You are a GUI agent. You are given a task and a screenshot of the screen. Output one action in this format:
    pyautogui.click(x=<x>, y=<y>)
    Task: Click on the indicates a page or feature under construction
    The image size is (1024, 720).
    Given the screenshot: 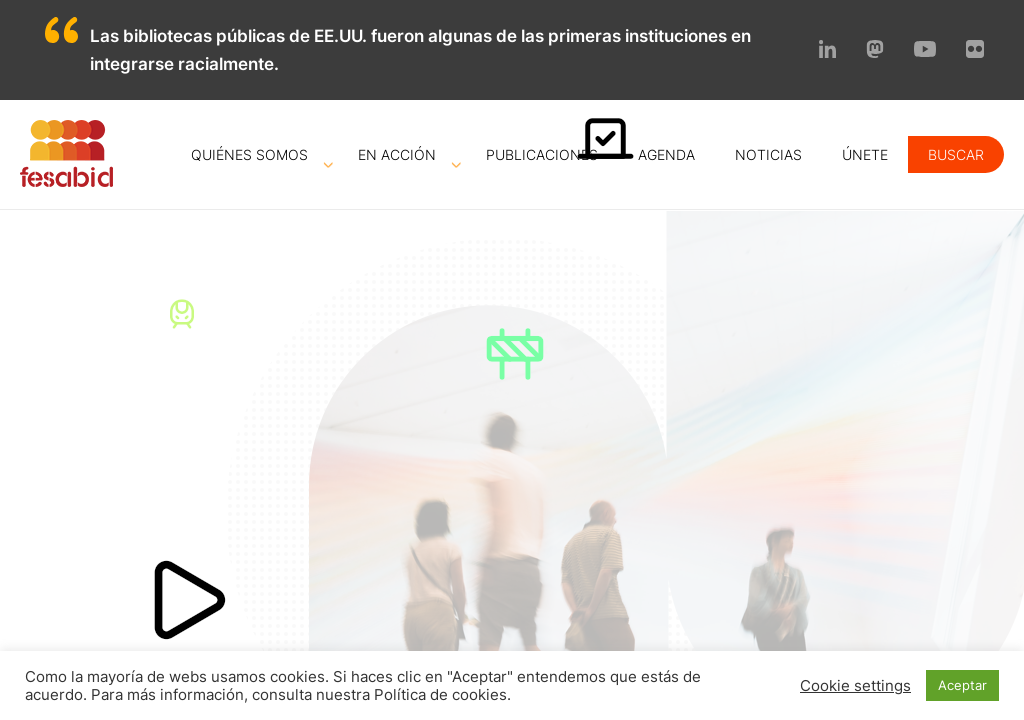 What is the action you would take?
    pyautogui.click(x=515, y=354)
    